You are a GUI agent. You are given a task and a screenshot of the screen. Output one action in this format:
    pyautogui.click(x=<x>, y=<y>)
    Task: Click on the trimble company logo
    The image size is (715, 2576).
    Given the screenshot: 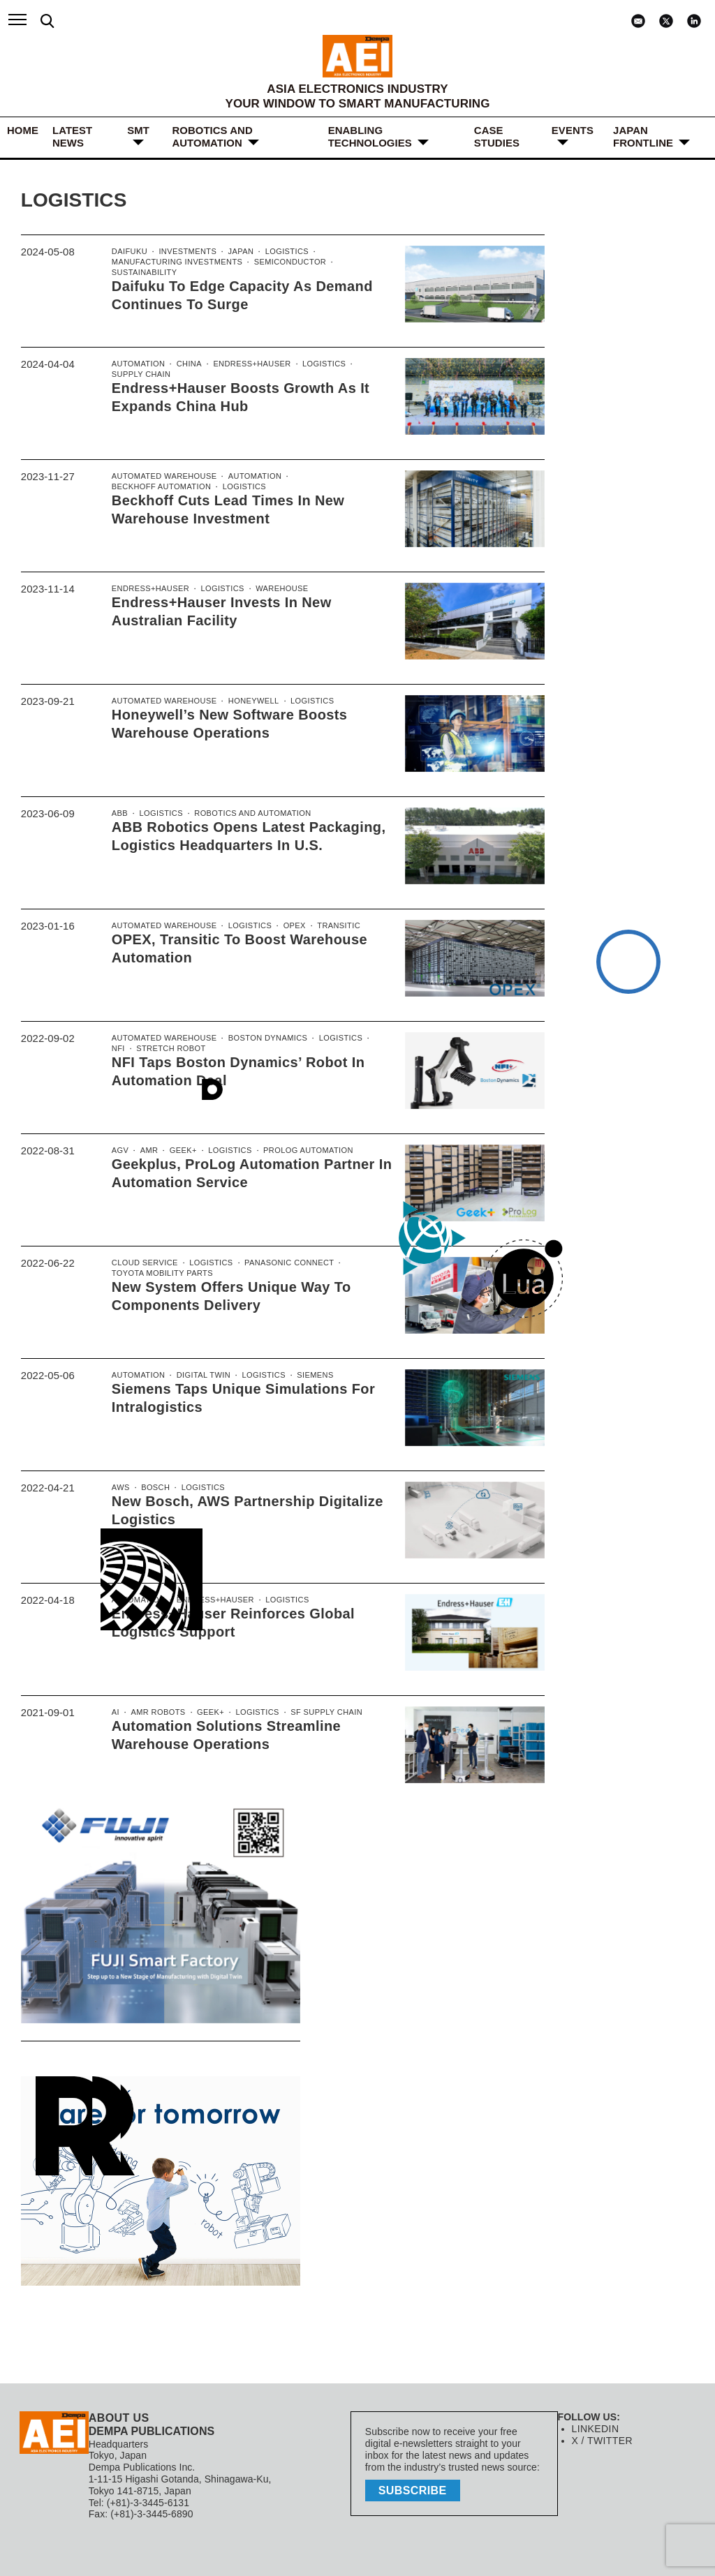 What is the action you would take?
    pyautogui.click(x=432, y=1238)
    